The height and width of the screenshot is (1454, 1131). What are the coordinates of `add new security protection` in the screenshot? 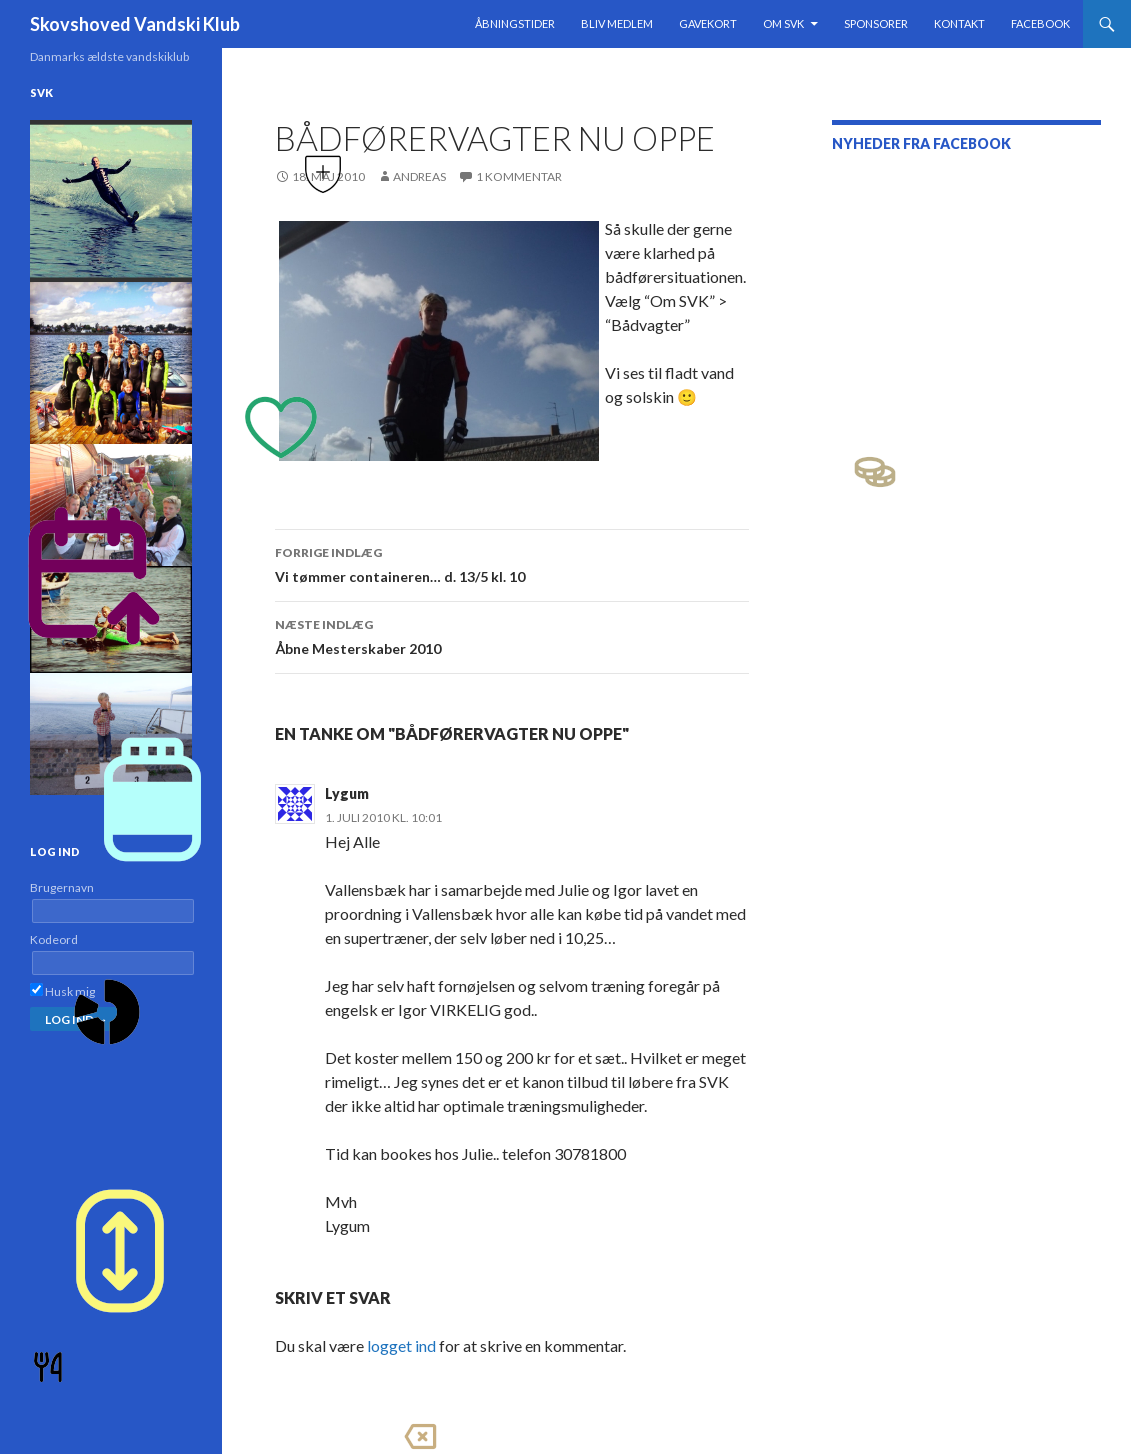 It's located at (323, 172).